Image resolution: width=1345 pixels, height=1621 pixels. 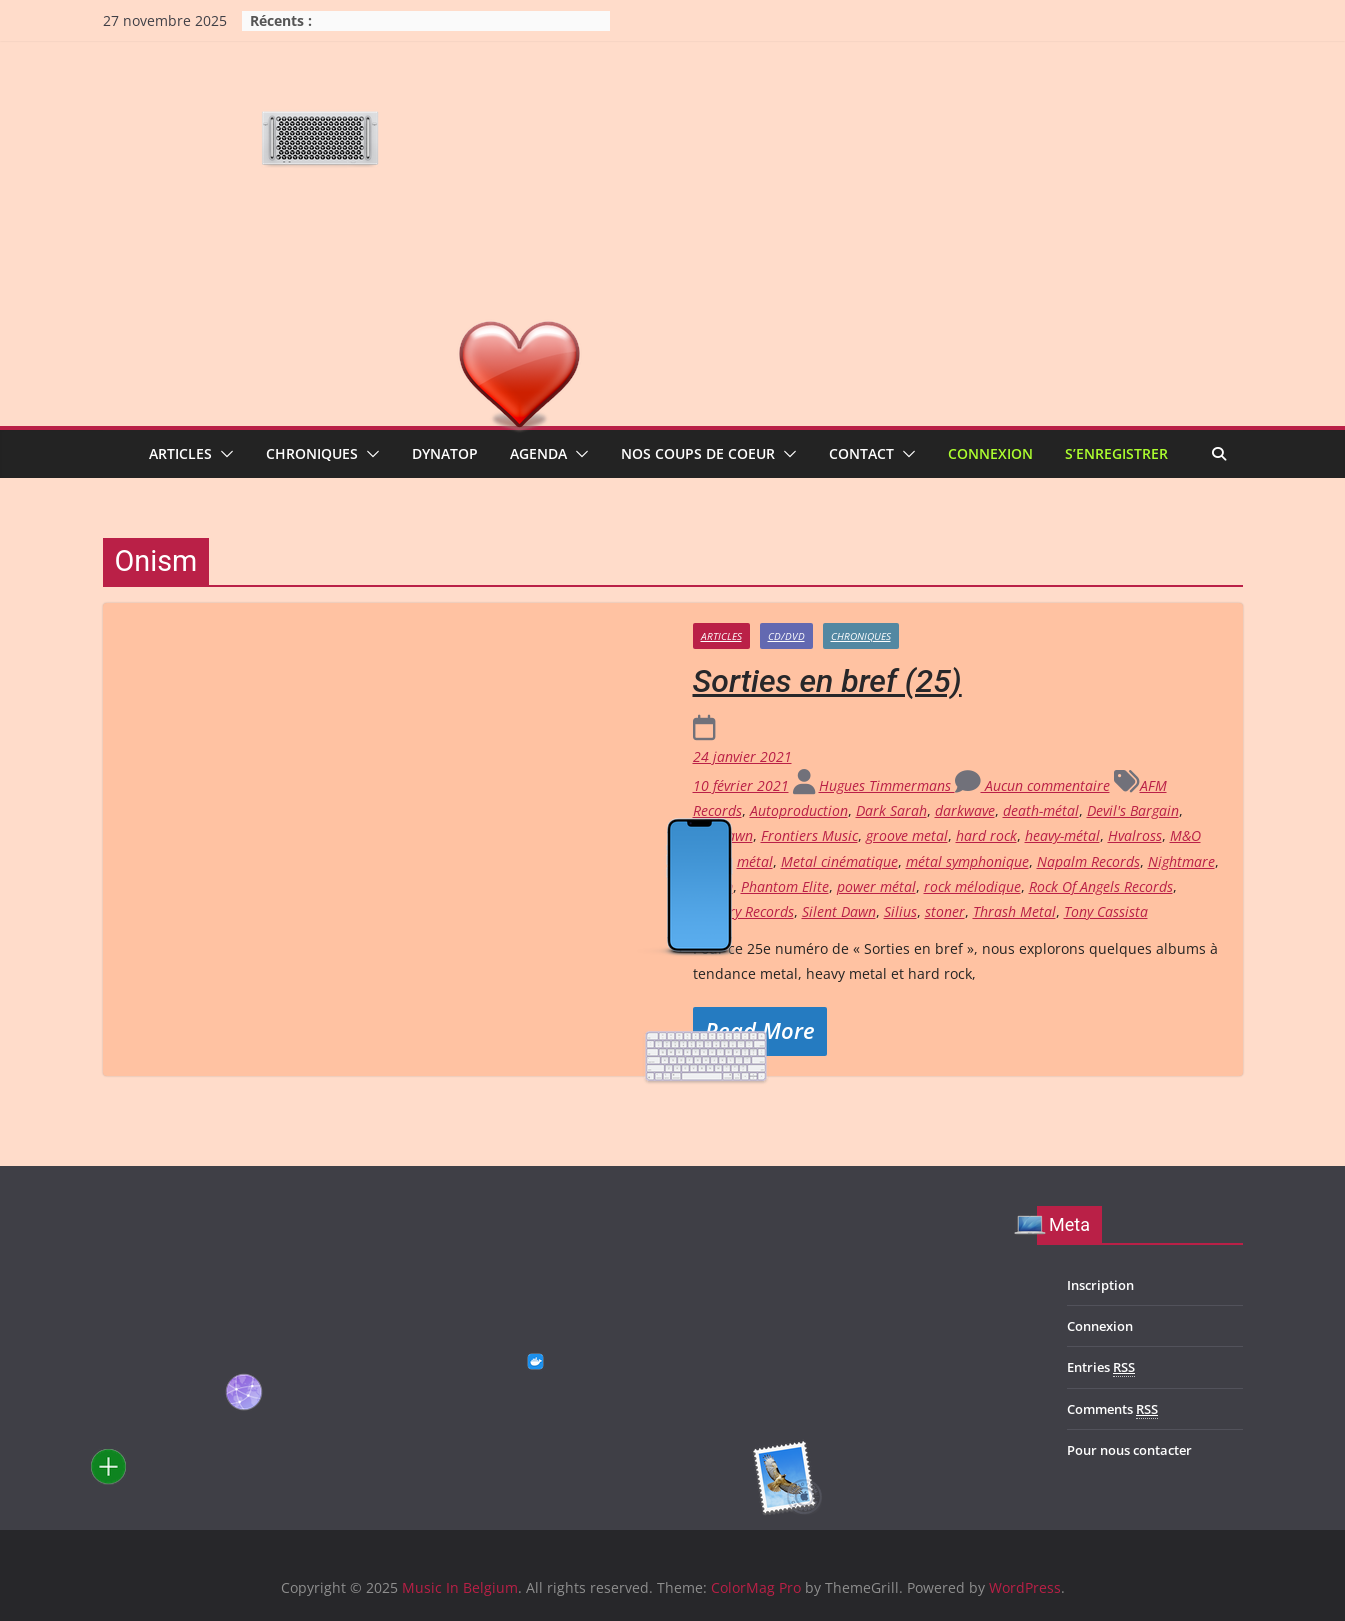 I want to click on share content via email, so click(x=784, y=1477).